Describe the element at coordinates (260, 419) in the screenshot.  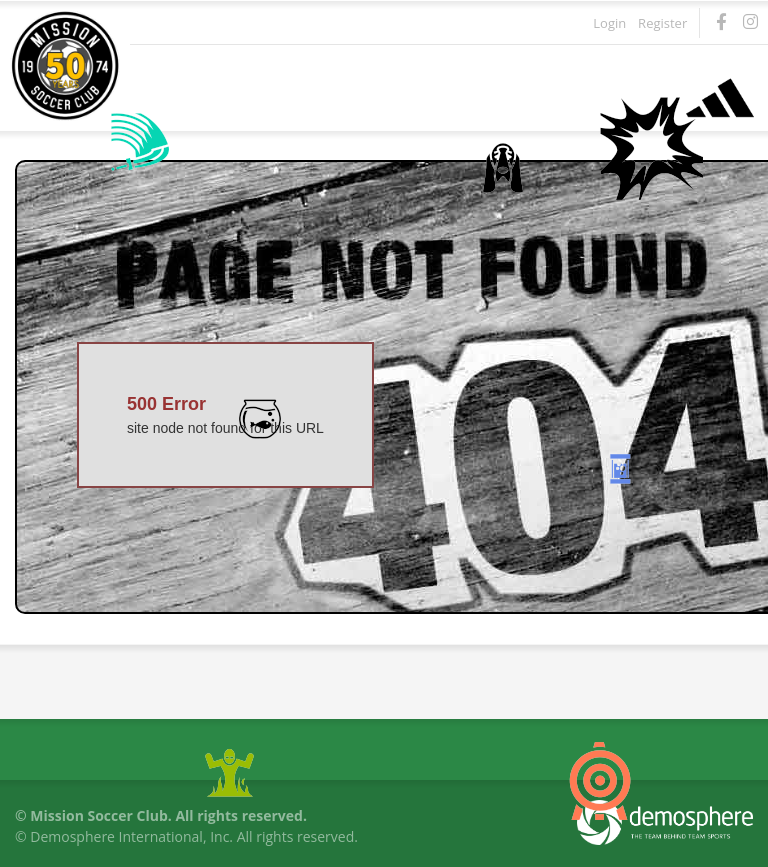
I see `access aquarium or fish tank features` at that location.